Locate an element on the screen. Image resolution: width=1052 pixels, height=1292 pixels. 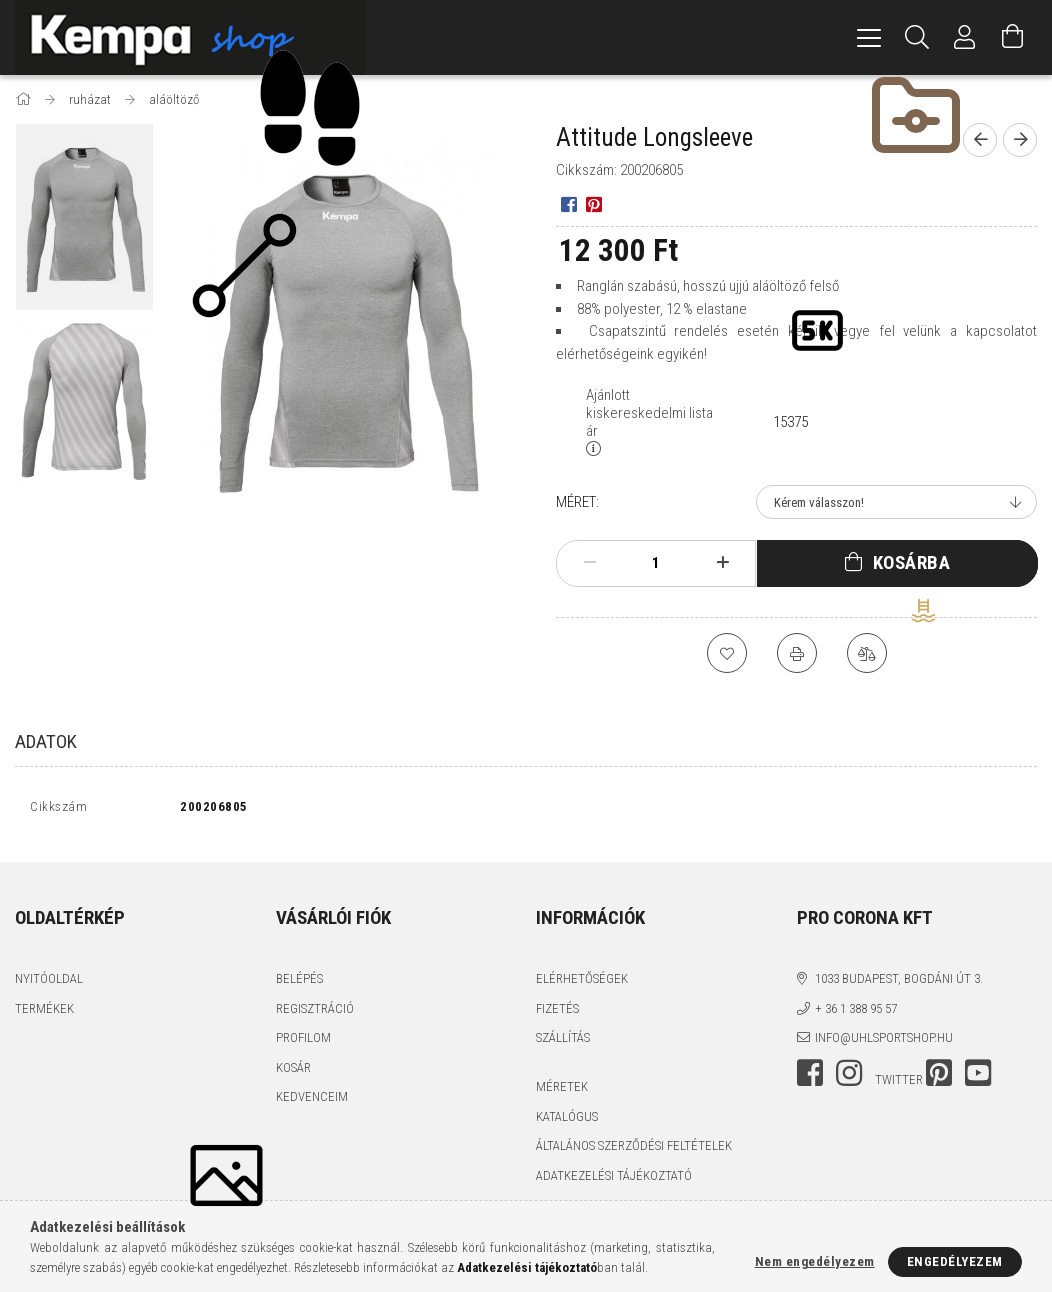
access git repository folder is located at coordinates (916, 117).